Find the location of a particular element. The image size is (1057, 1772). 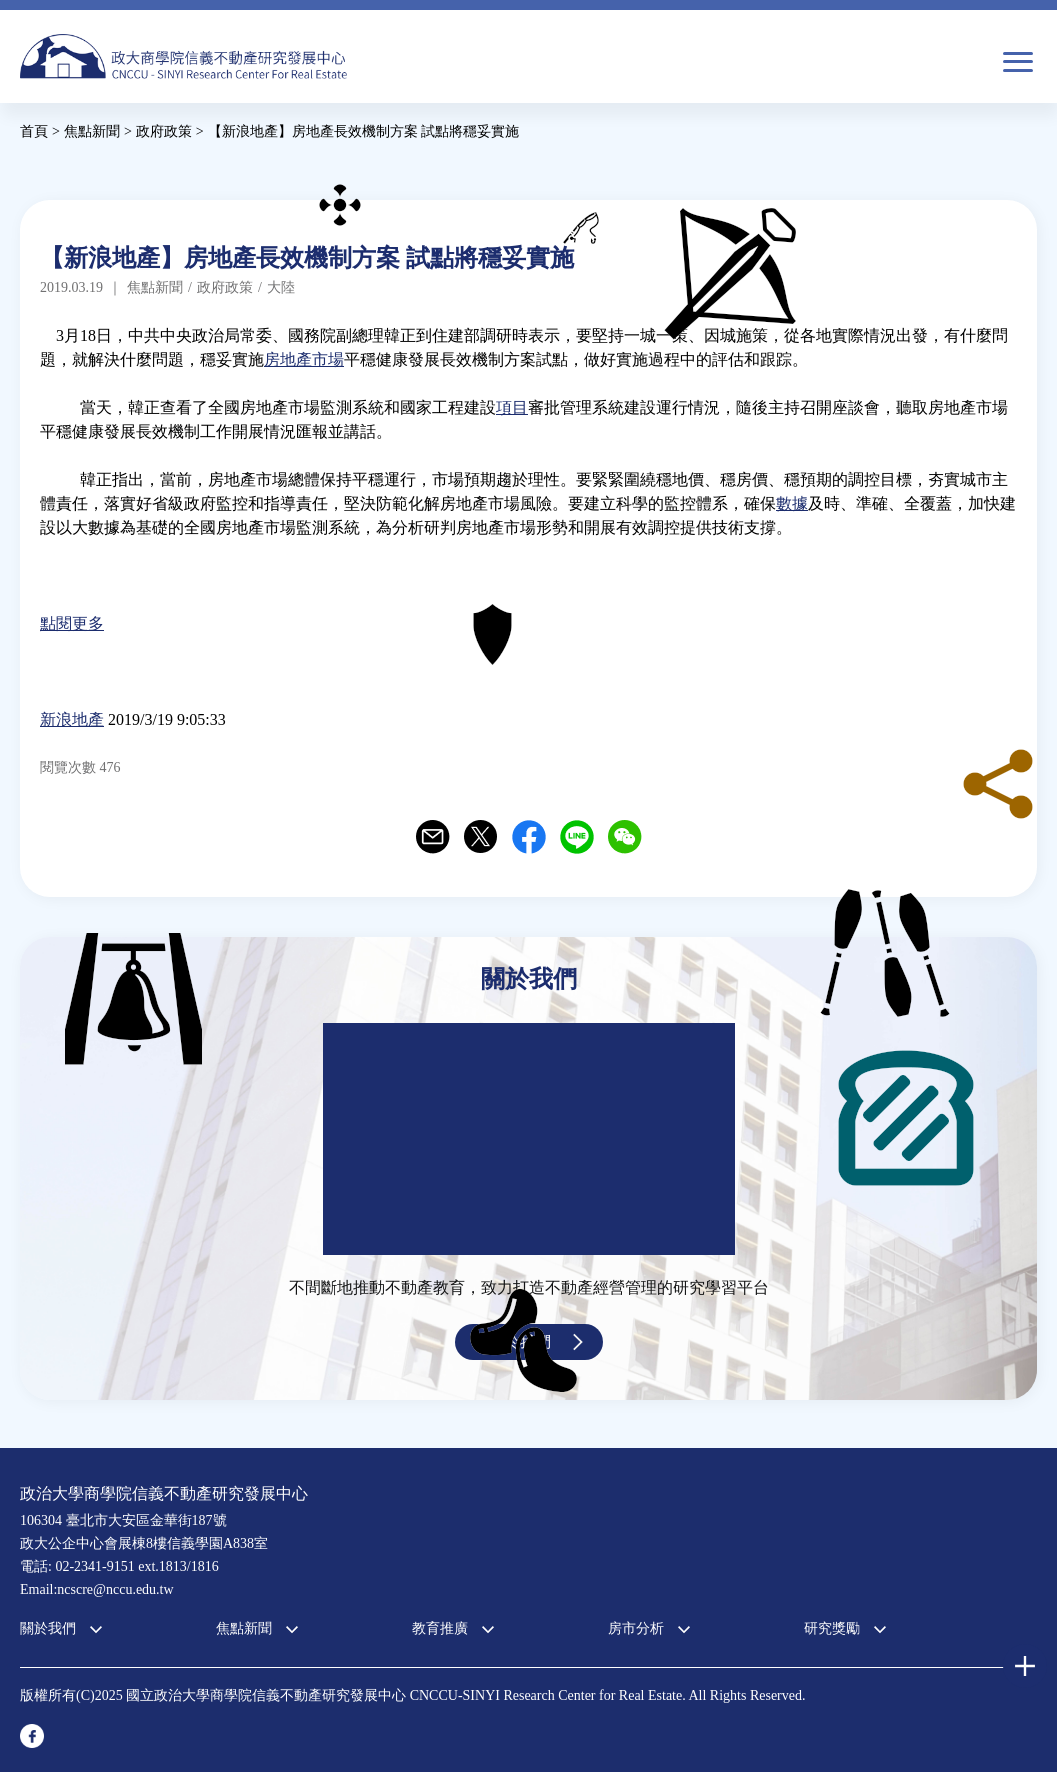

share this content is located at coordinates (998, 784).